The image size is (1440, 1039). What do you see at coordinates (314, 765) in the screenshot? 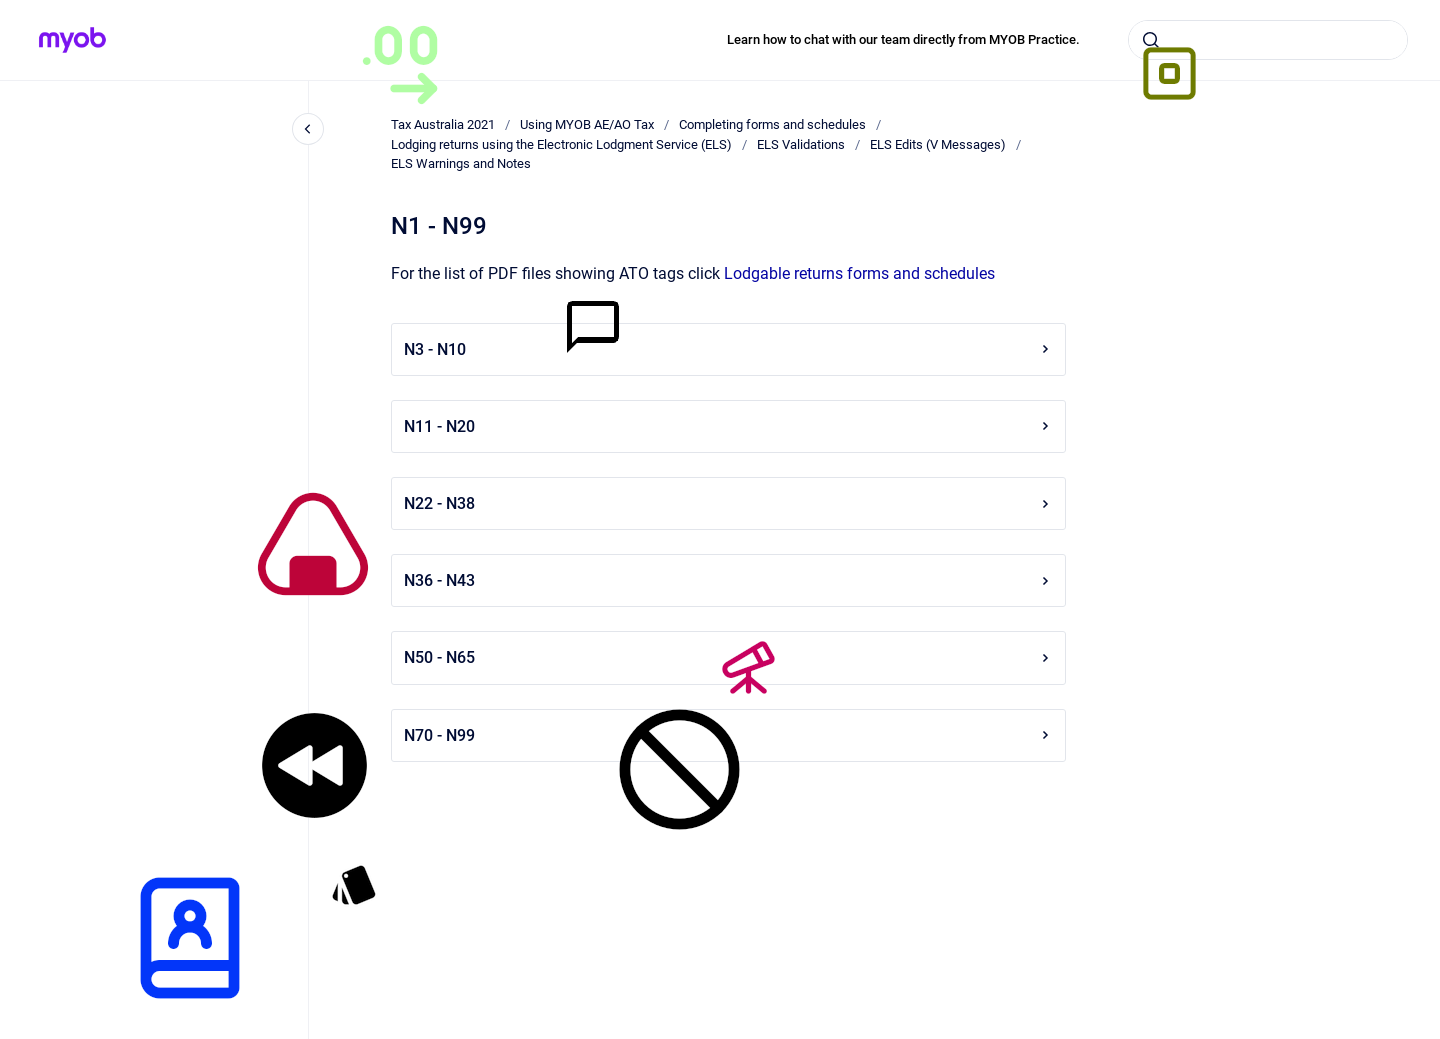
I see `skip to previous track` at bounding box center [314, 765].